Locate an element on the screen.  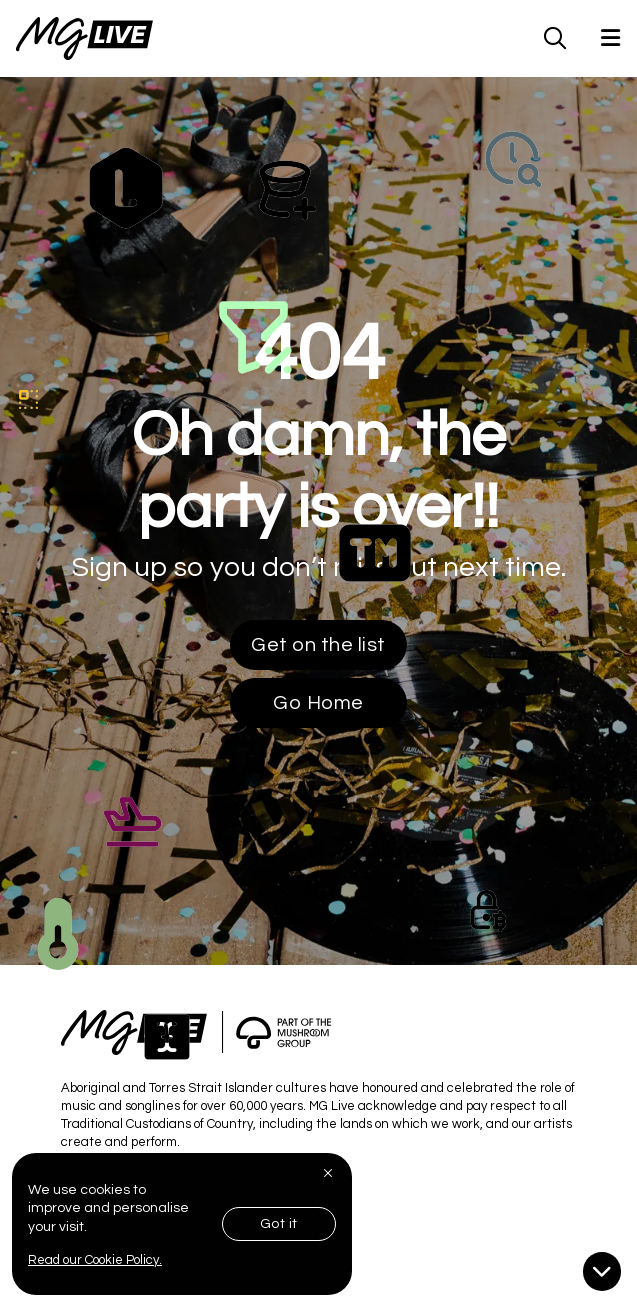
indicates a category or item labeled "L" is located at coordinates (126, 188).